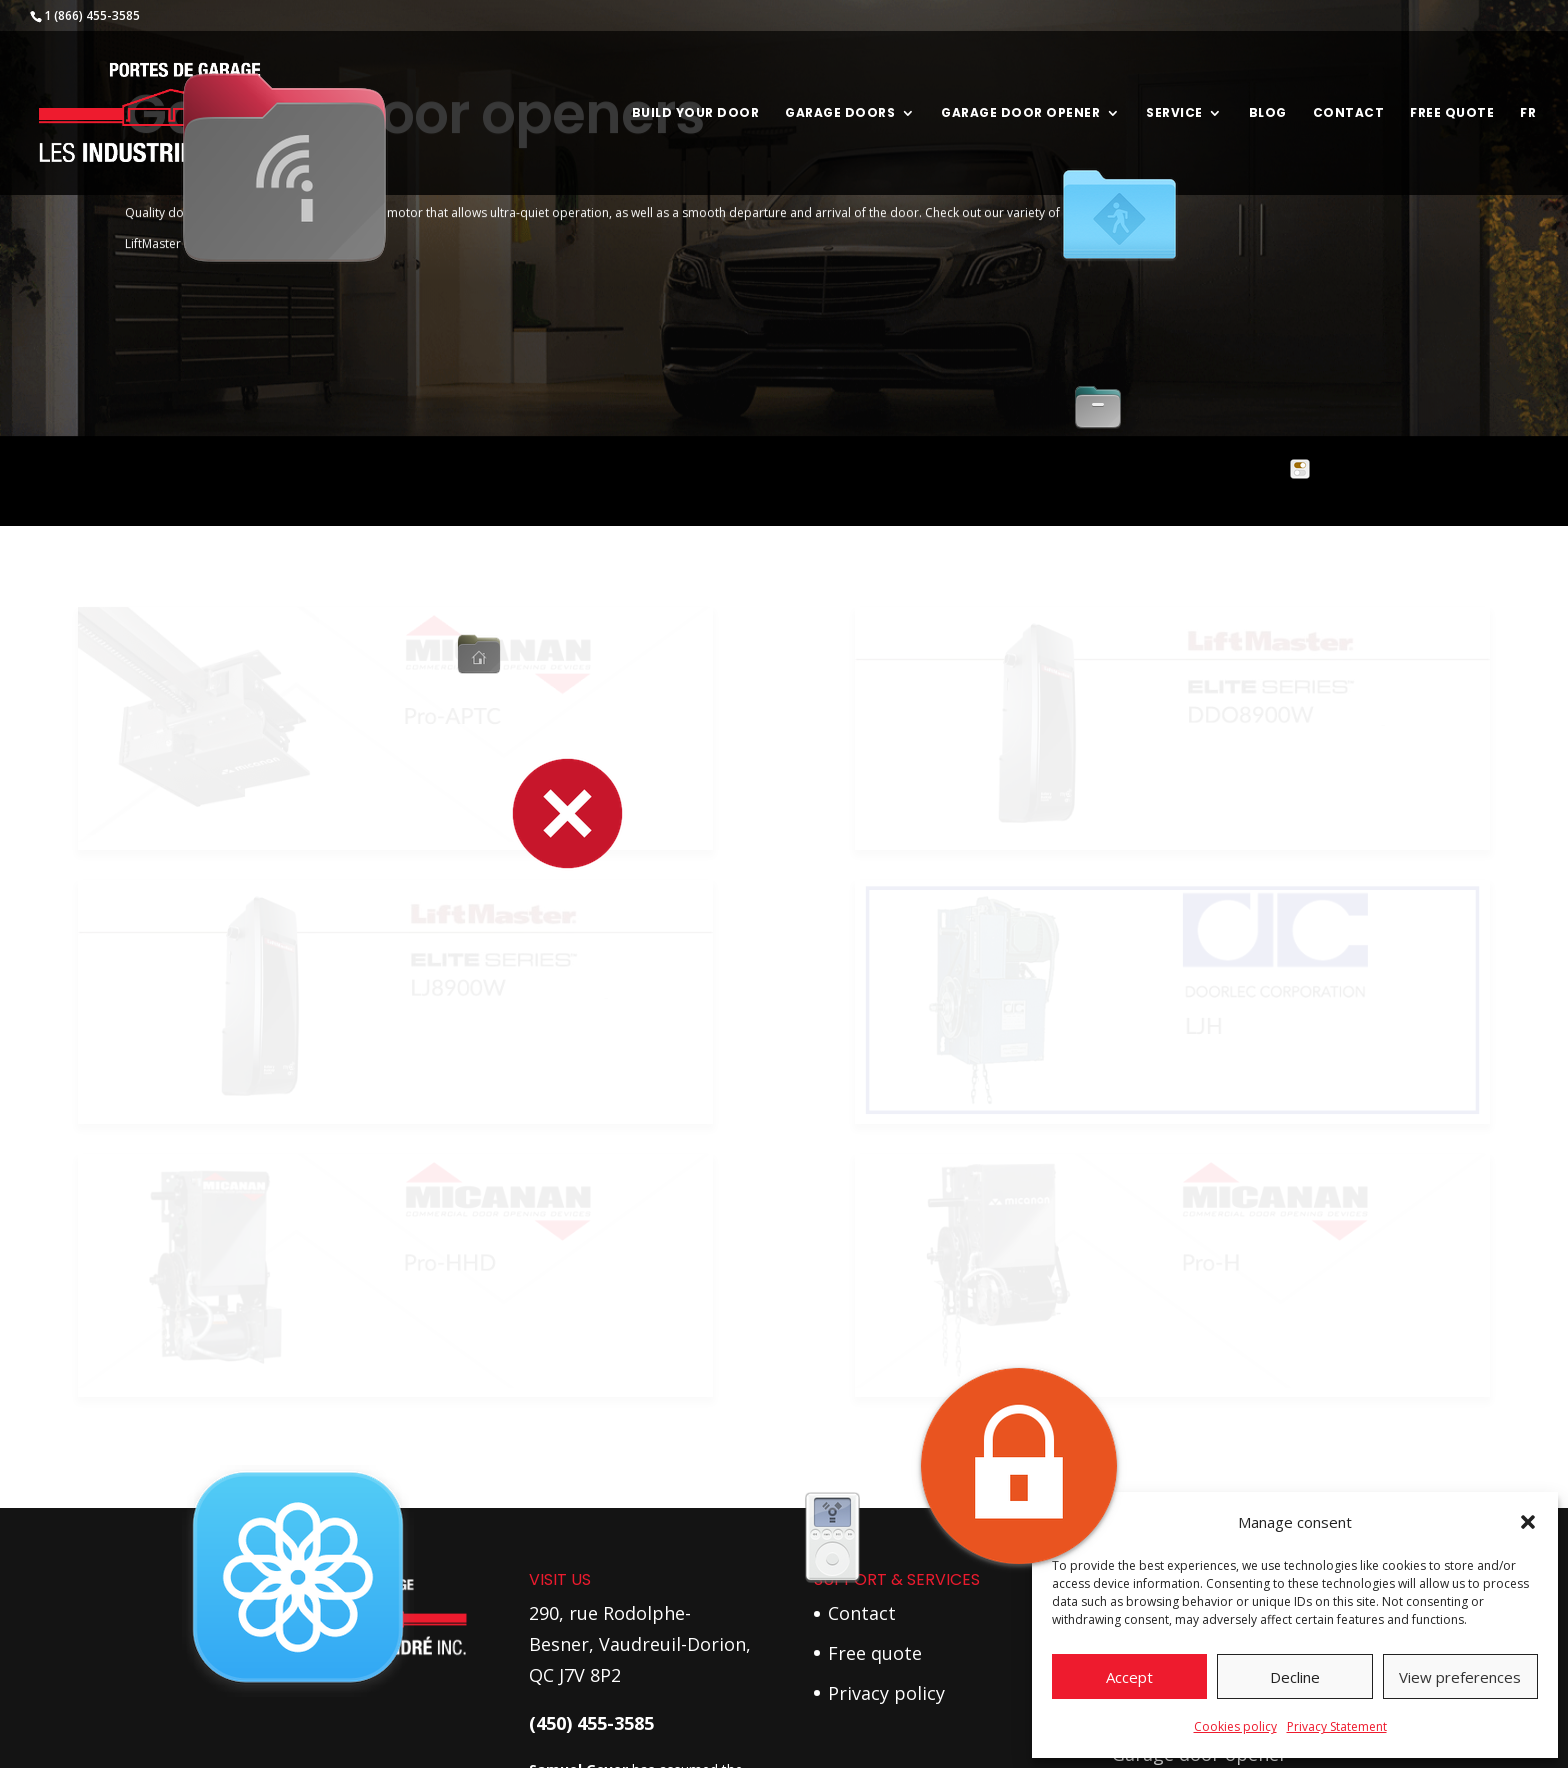 This screenshot has height=1768, width=1568. I want to click on open the file manager application, so click(1098, 407).